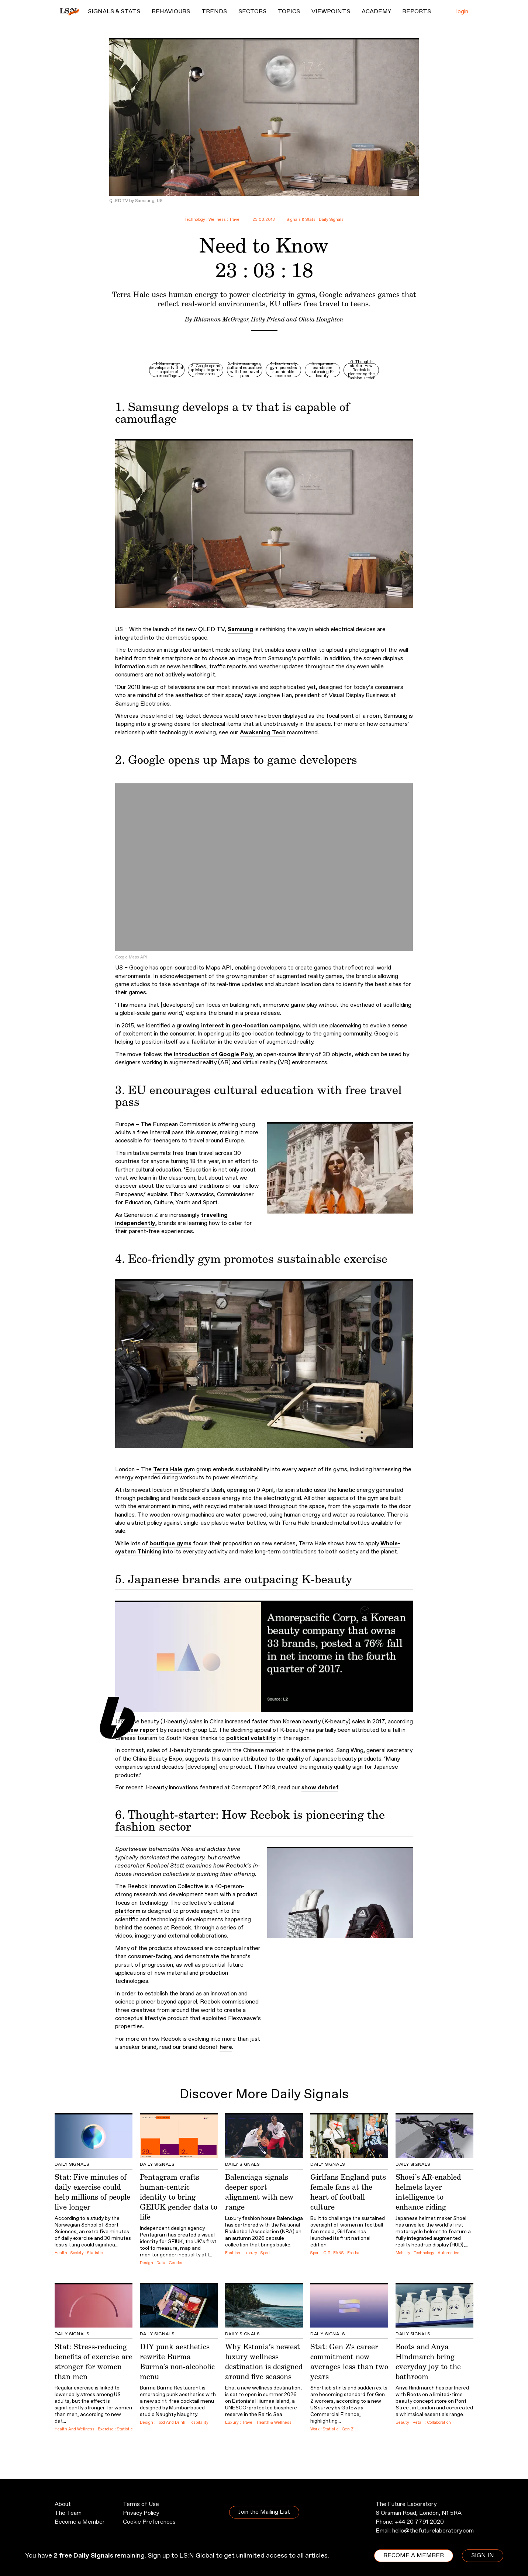 This screenshot has width=528, height=2576. I want to click on open boosty creator platform, so click(117, 1718).